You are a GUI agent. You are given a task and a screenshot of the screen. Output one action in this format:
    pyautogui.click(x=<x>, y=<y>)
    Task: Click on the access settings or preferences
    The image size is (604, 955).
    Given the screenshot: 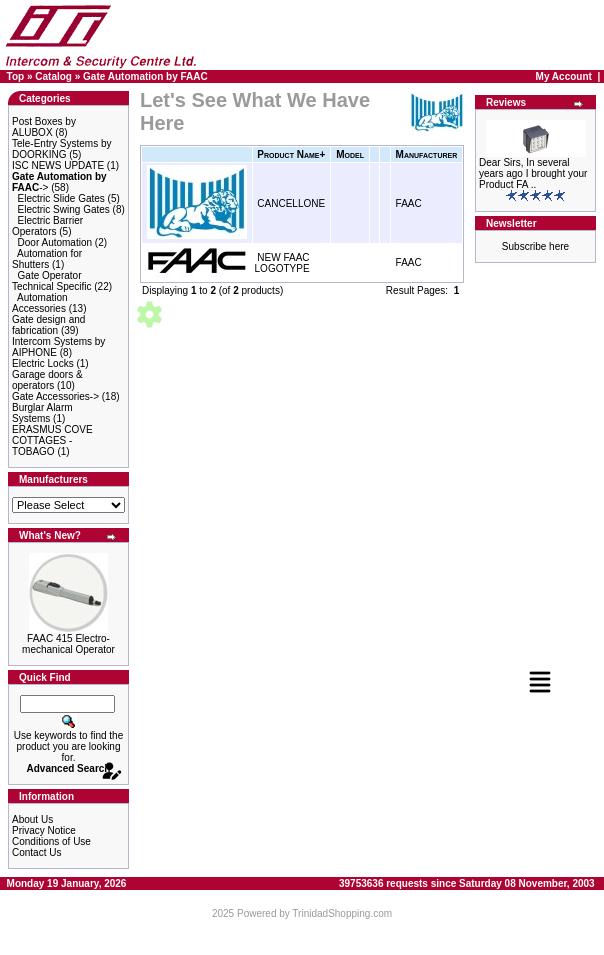 What is the action you would take?
    pyautogui.click(x=149, y=314)
    